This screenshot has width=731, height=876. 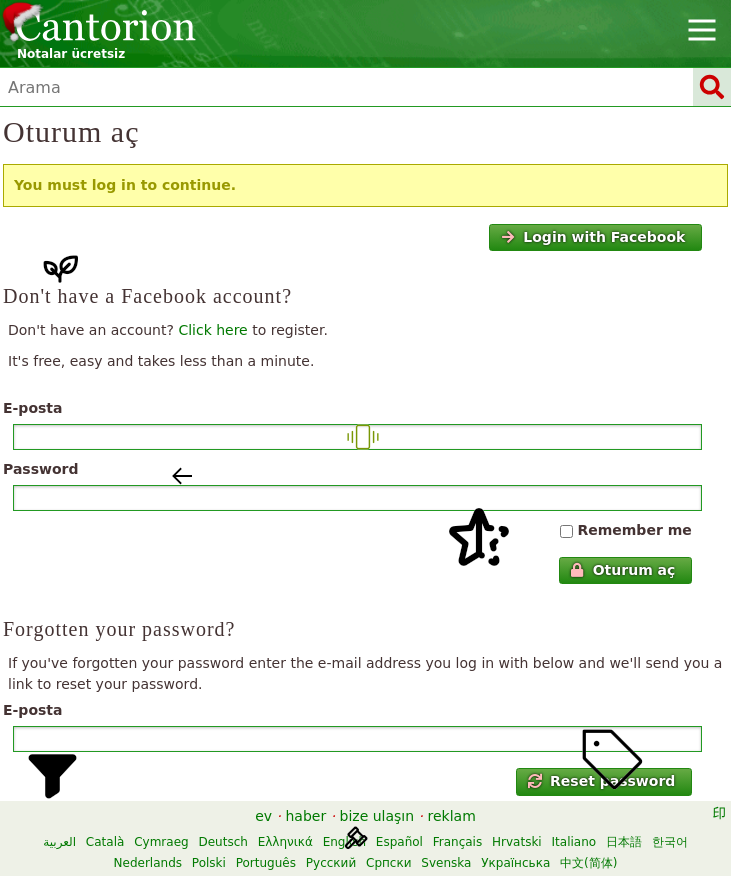 What do you see at coordinates (355, 838) in the screenshot?
I see `access legal or terms of service information` at bounding box center [355, 838].